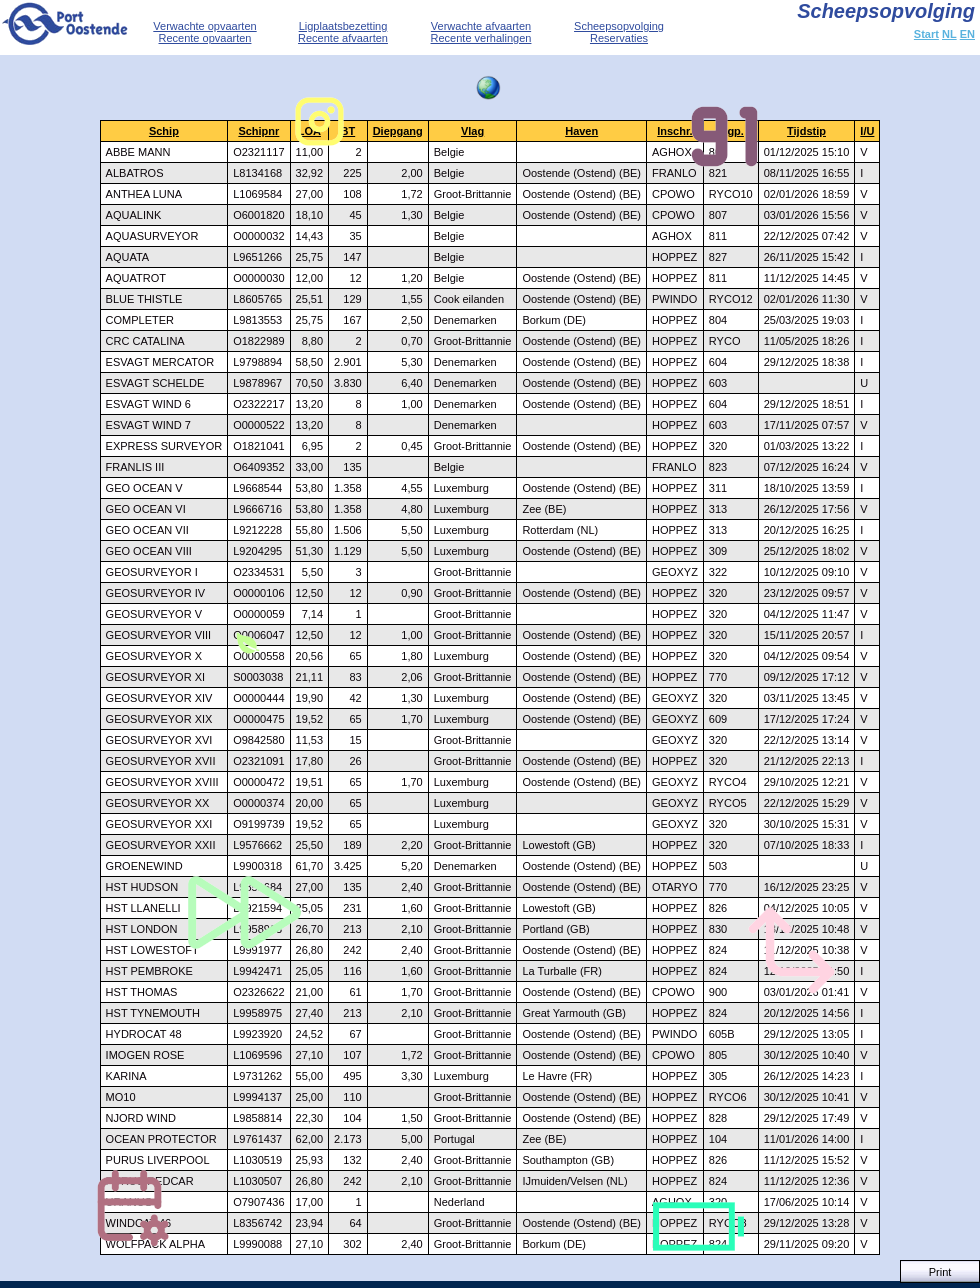 The image size is (980, 1288). Describe the element at coordinates (698, 1226) in the screenshot. I see `indicates battery is completely drained` at that location.